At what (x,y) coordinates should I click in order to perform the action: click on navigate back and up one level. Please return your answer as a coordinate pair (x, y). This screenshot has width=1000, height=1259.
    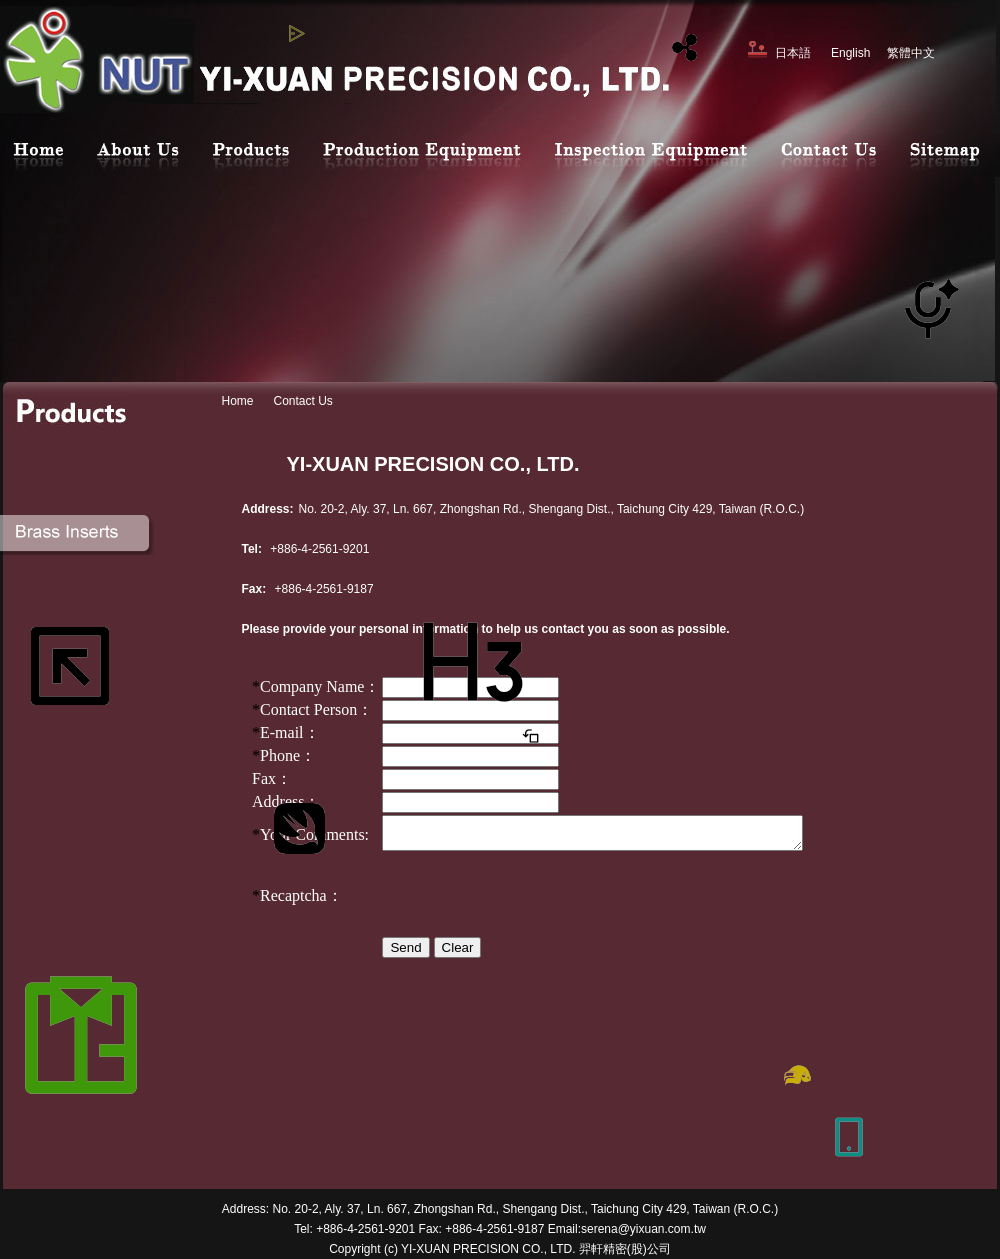
    Looking at the image, I should click on (70, 666).